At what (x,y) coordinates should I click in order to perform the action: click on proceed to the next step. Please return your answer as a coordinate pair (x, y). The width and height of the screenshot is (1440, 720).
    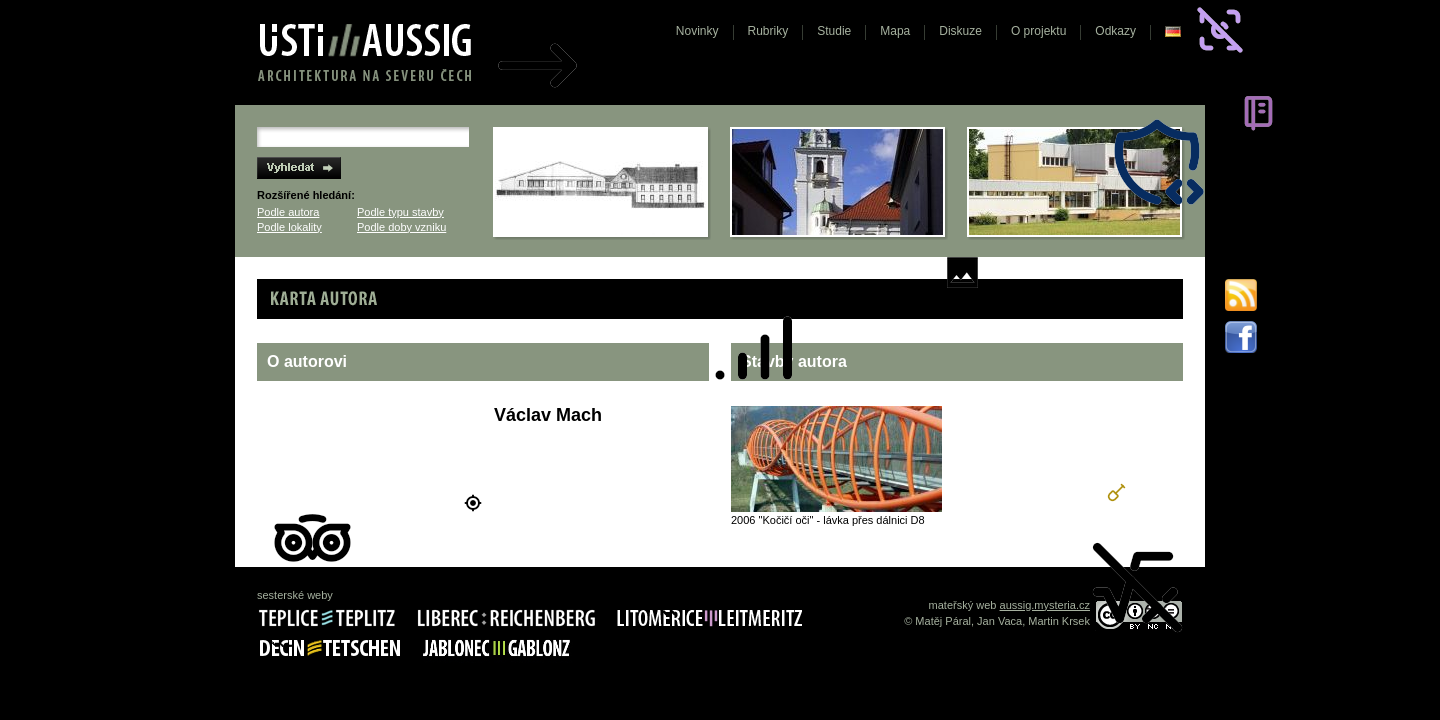
    Looking at the image, I should click on (537, 65).